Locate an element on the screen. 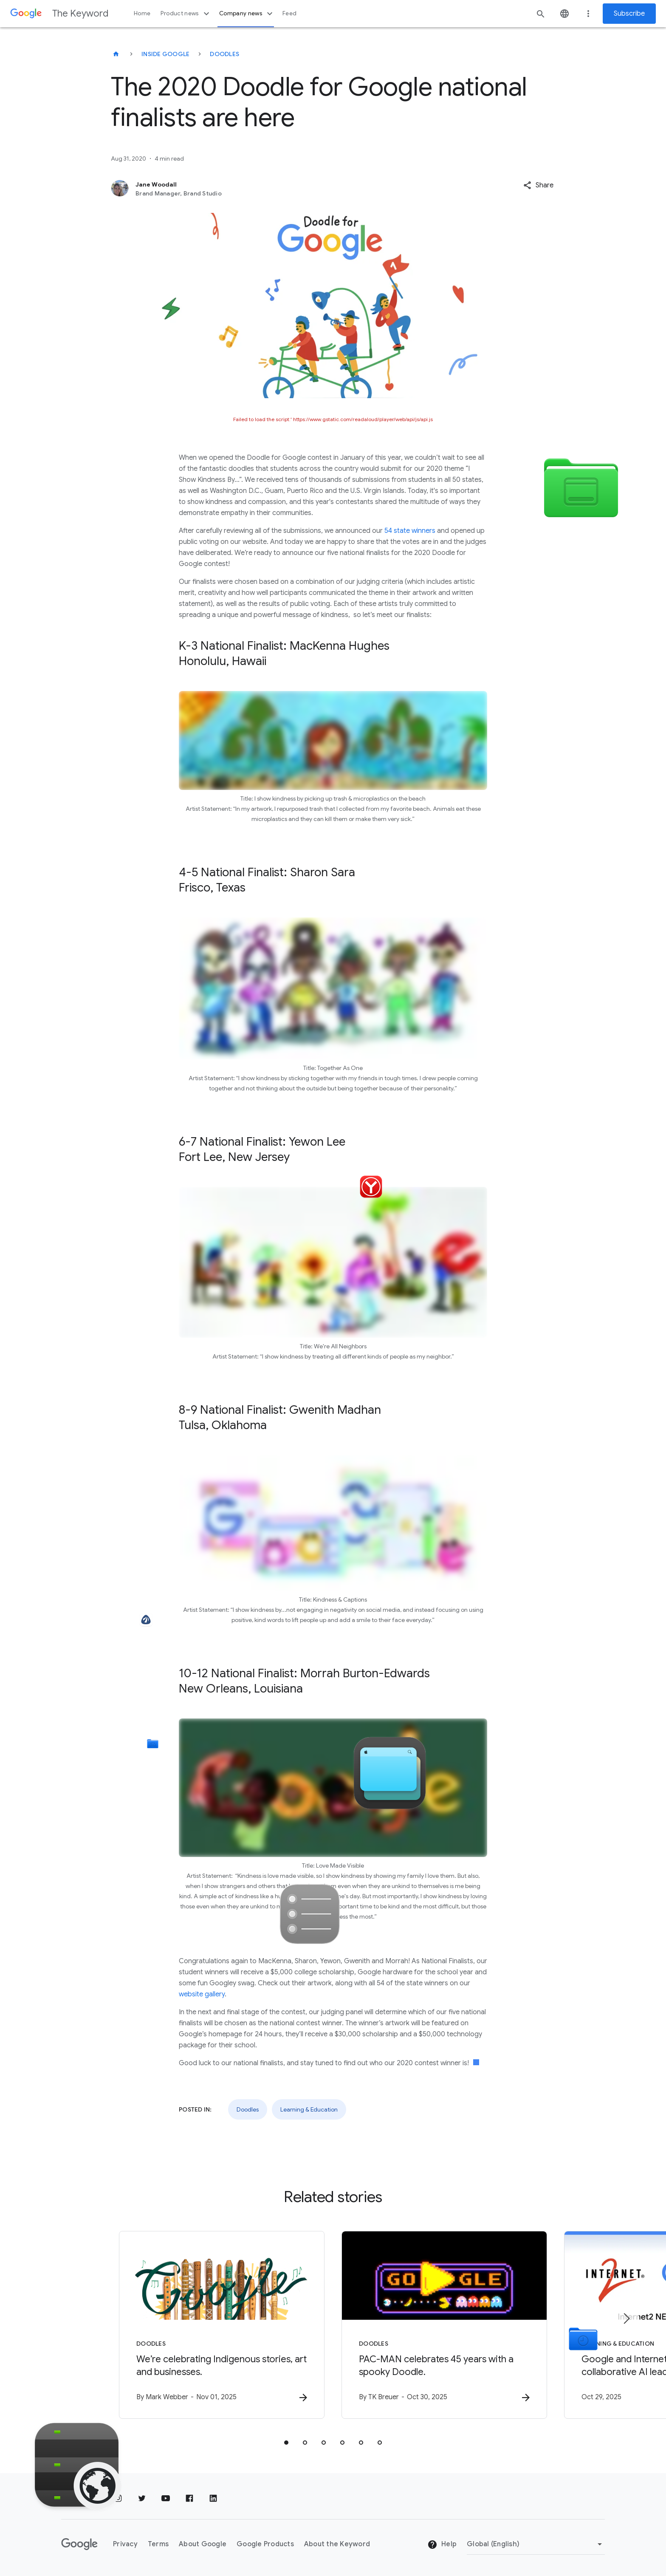 The height and width of the screenshot is (2576, 666). access temporary files folder is located at coordinates (583, 2339).